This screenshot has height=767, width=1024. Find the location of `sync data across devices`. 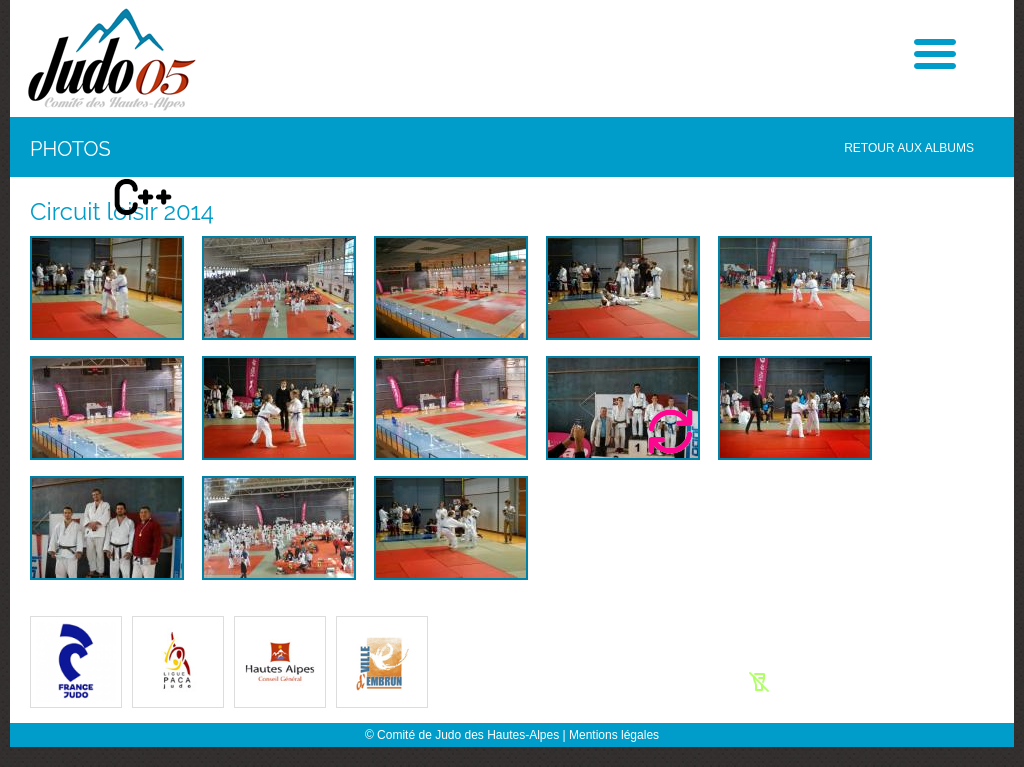

sync data across devices is located at coordinates (670, 431).